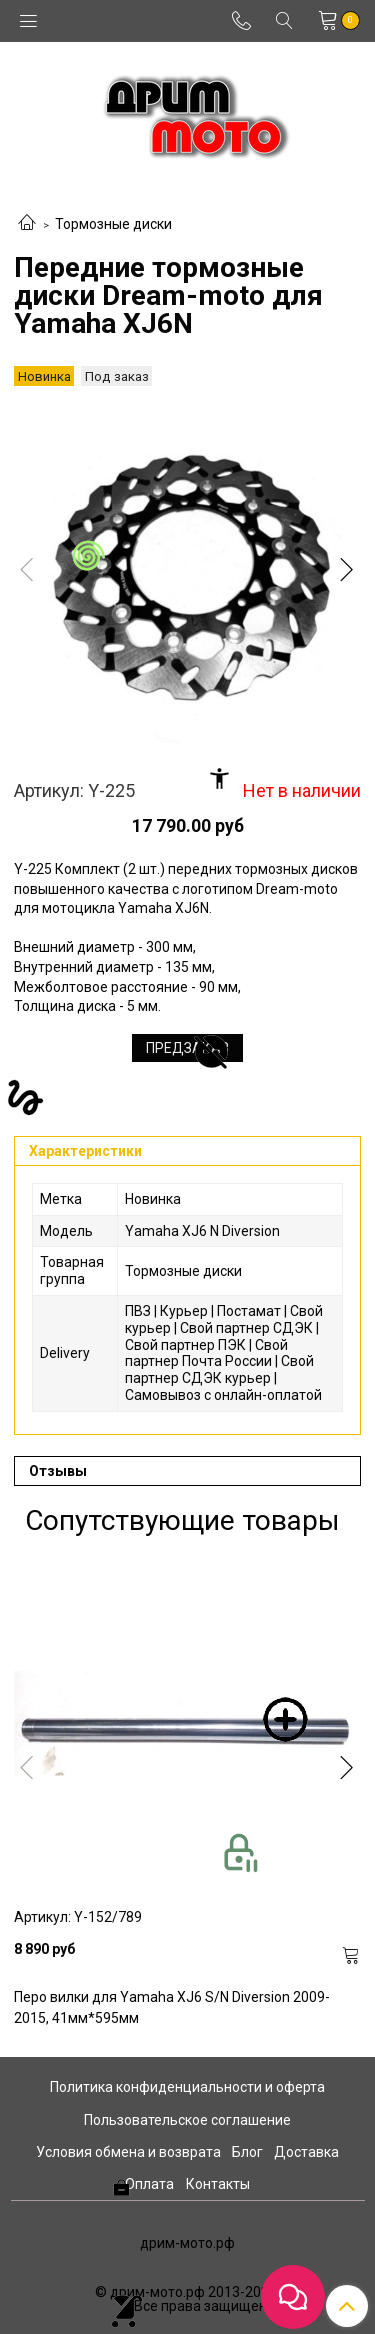  I want to click on access accessibility settings, so click(219, 778).